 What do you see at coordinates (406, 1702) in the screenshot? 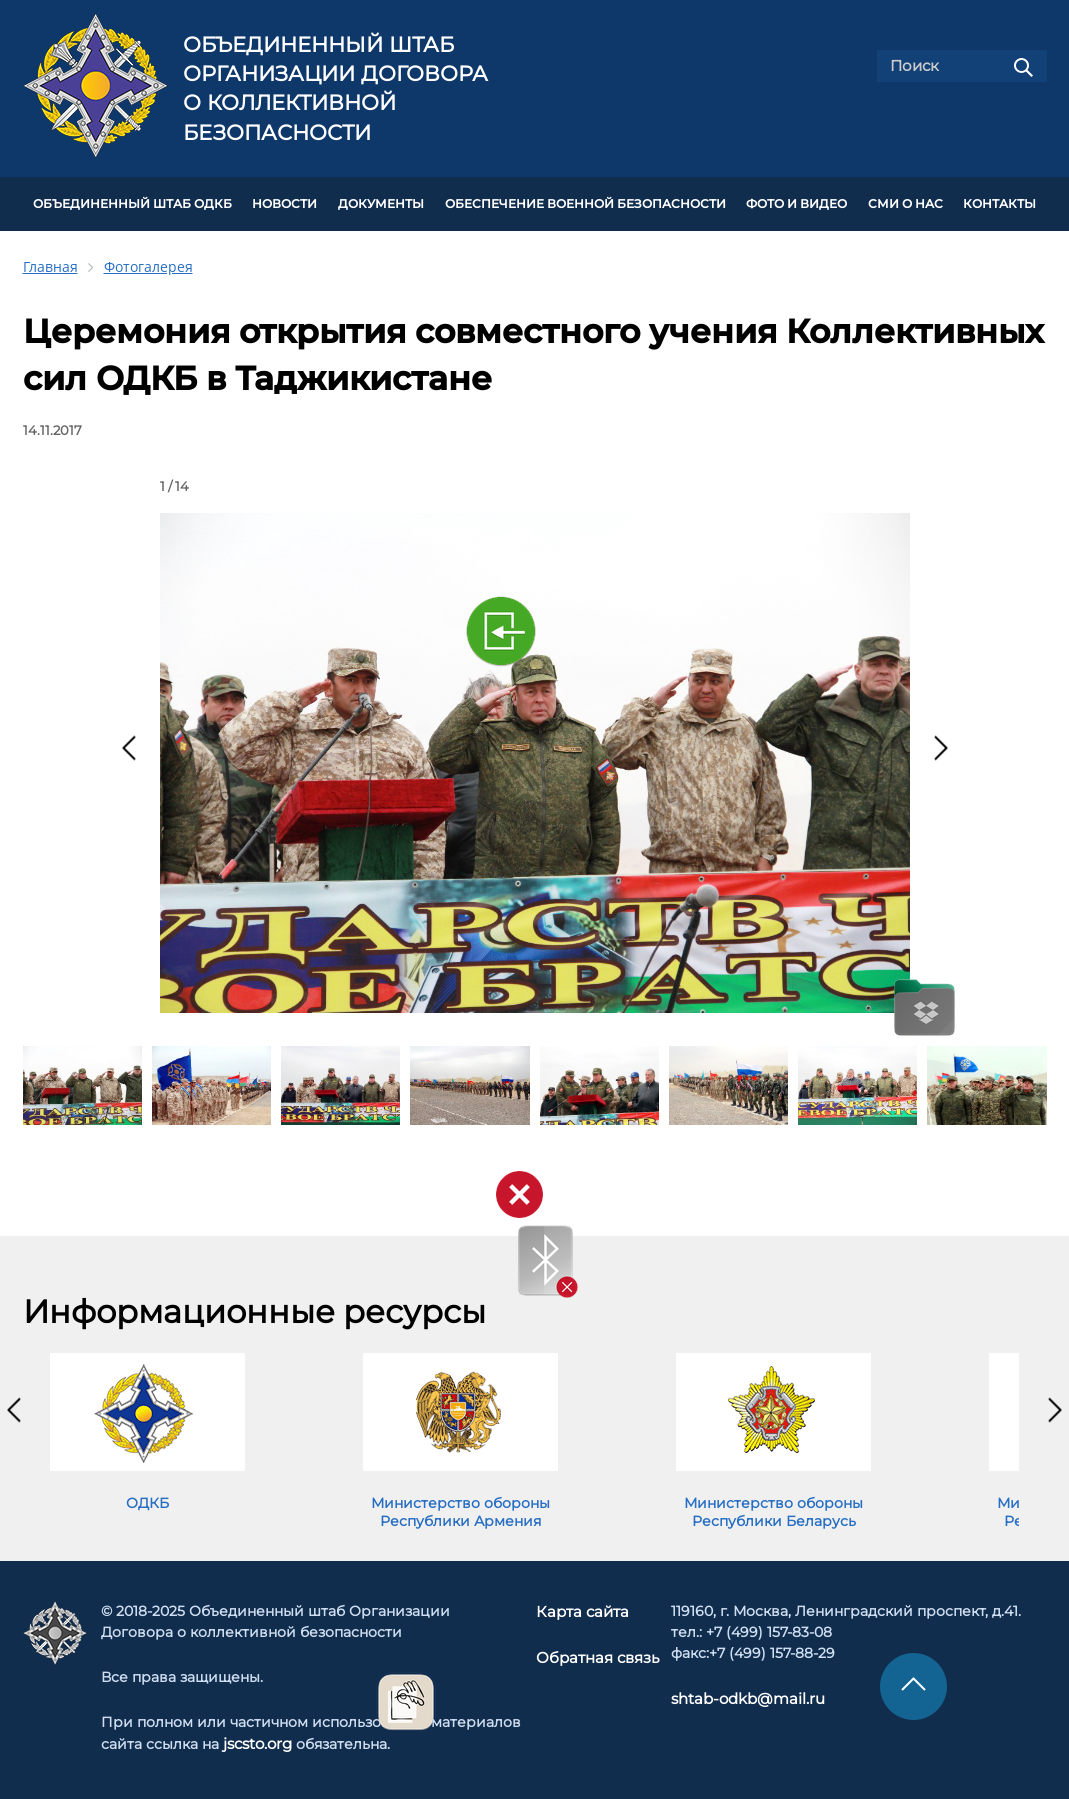
I see `open Claude Notes app` at bounding box center [406, 1702].